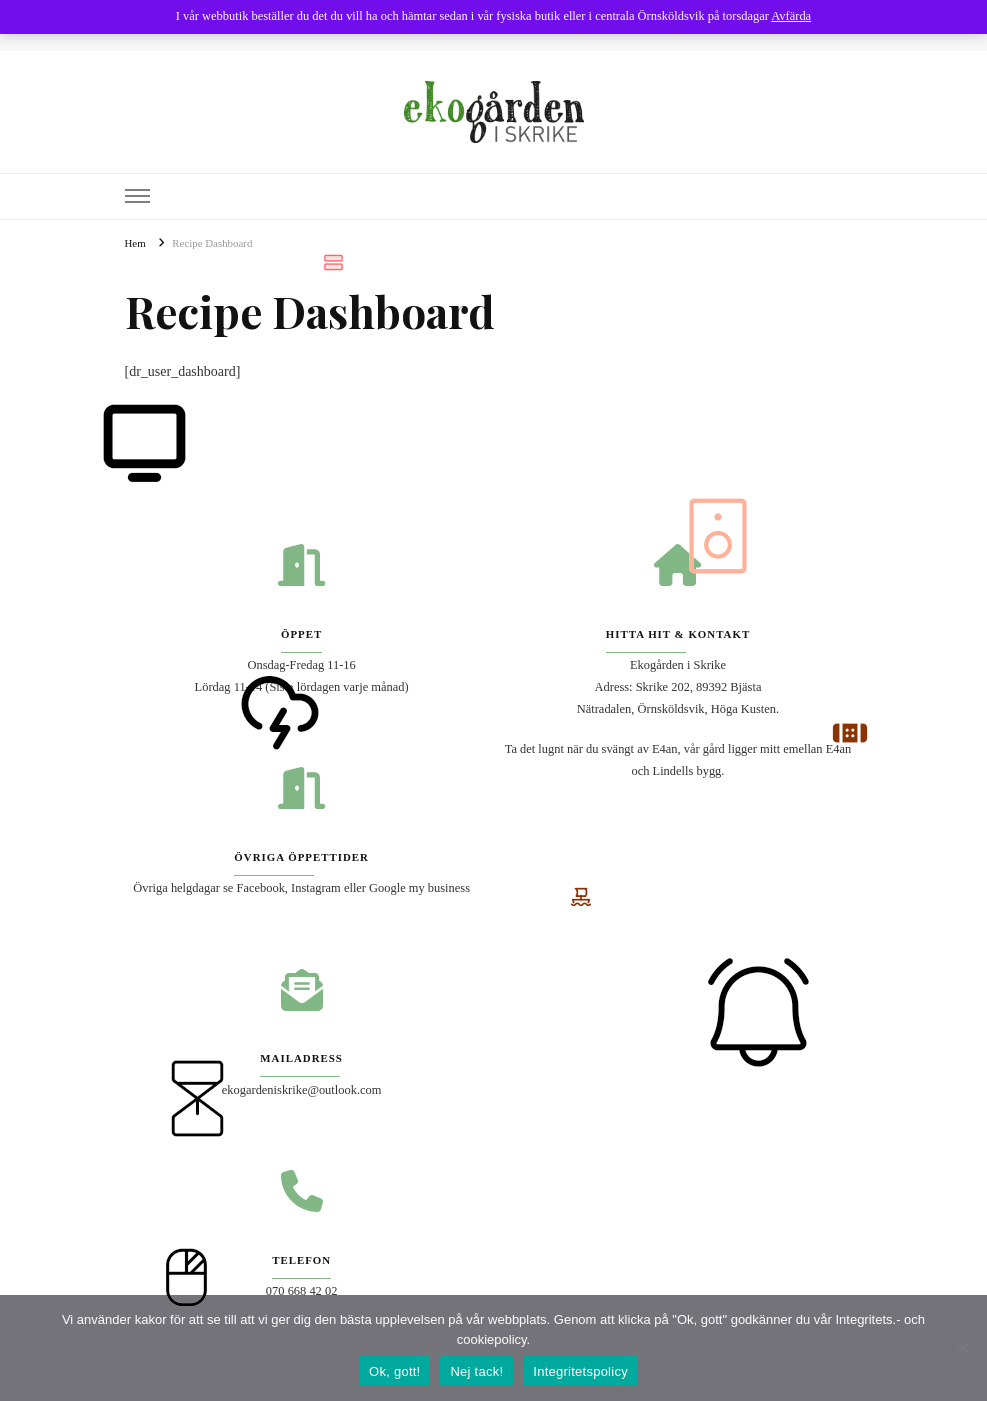  Describe the element at coordinates (718, 536) in the screenshot. I see `adjust speaker or audio output settings` at that location.